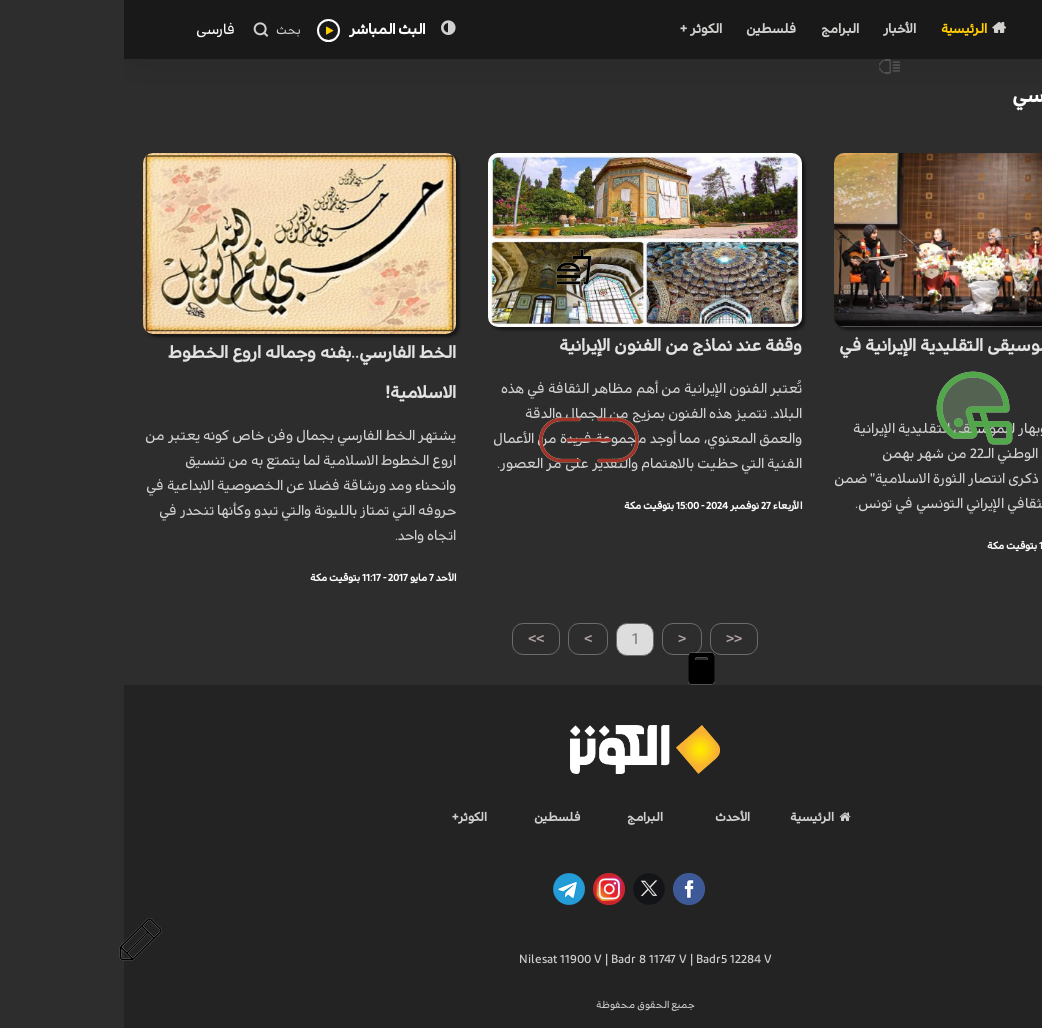 This screenshot has height=1028, width=1042. Describe the element at coordinates (974, 409) in the screenshot. I see `access football or sports content` at that location.